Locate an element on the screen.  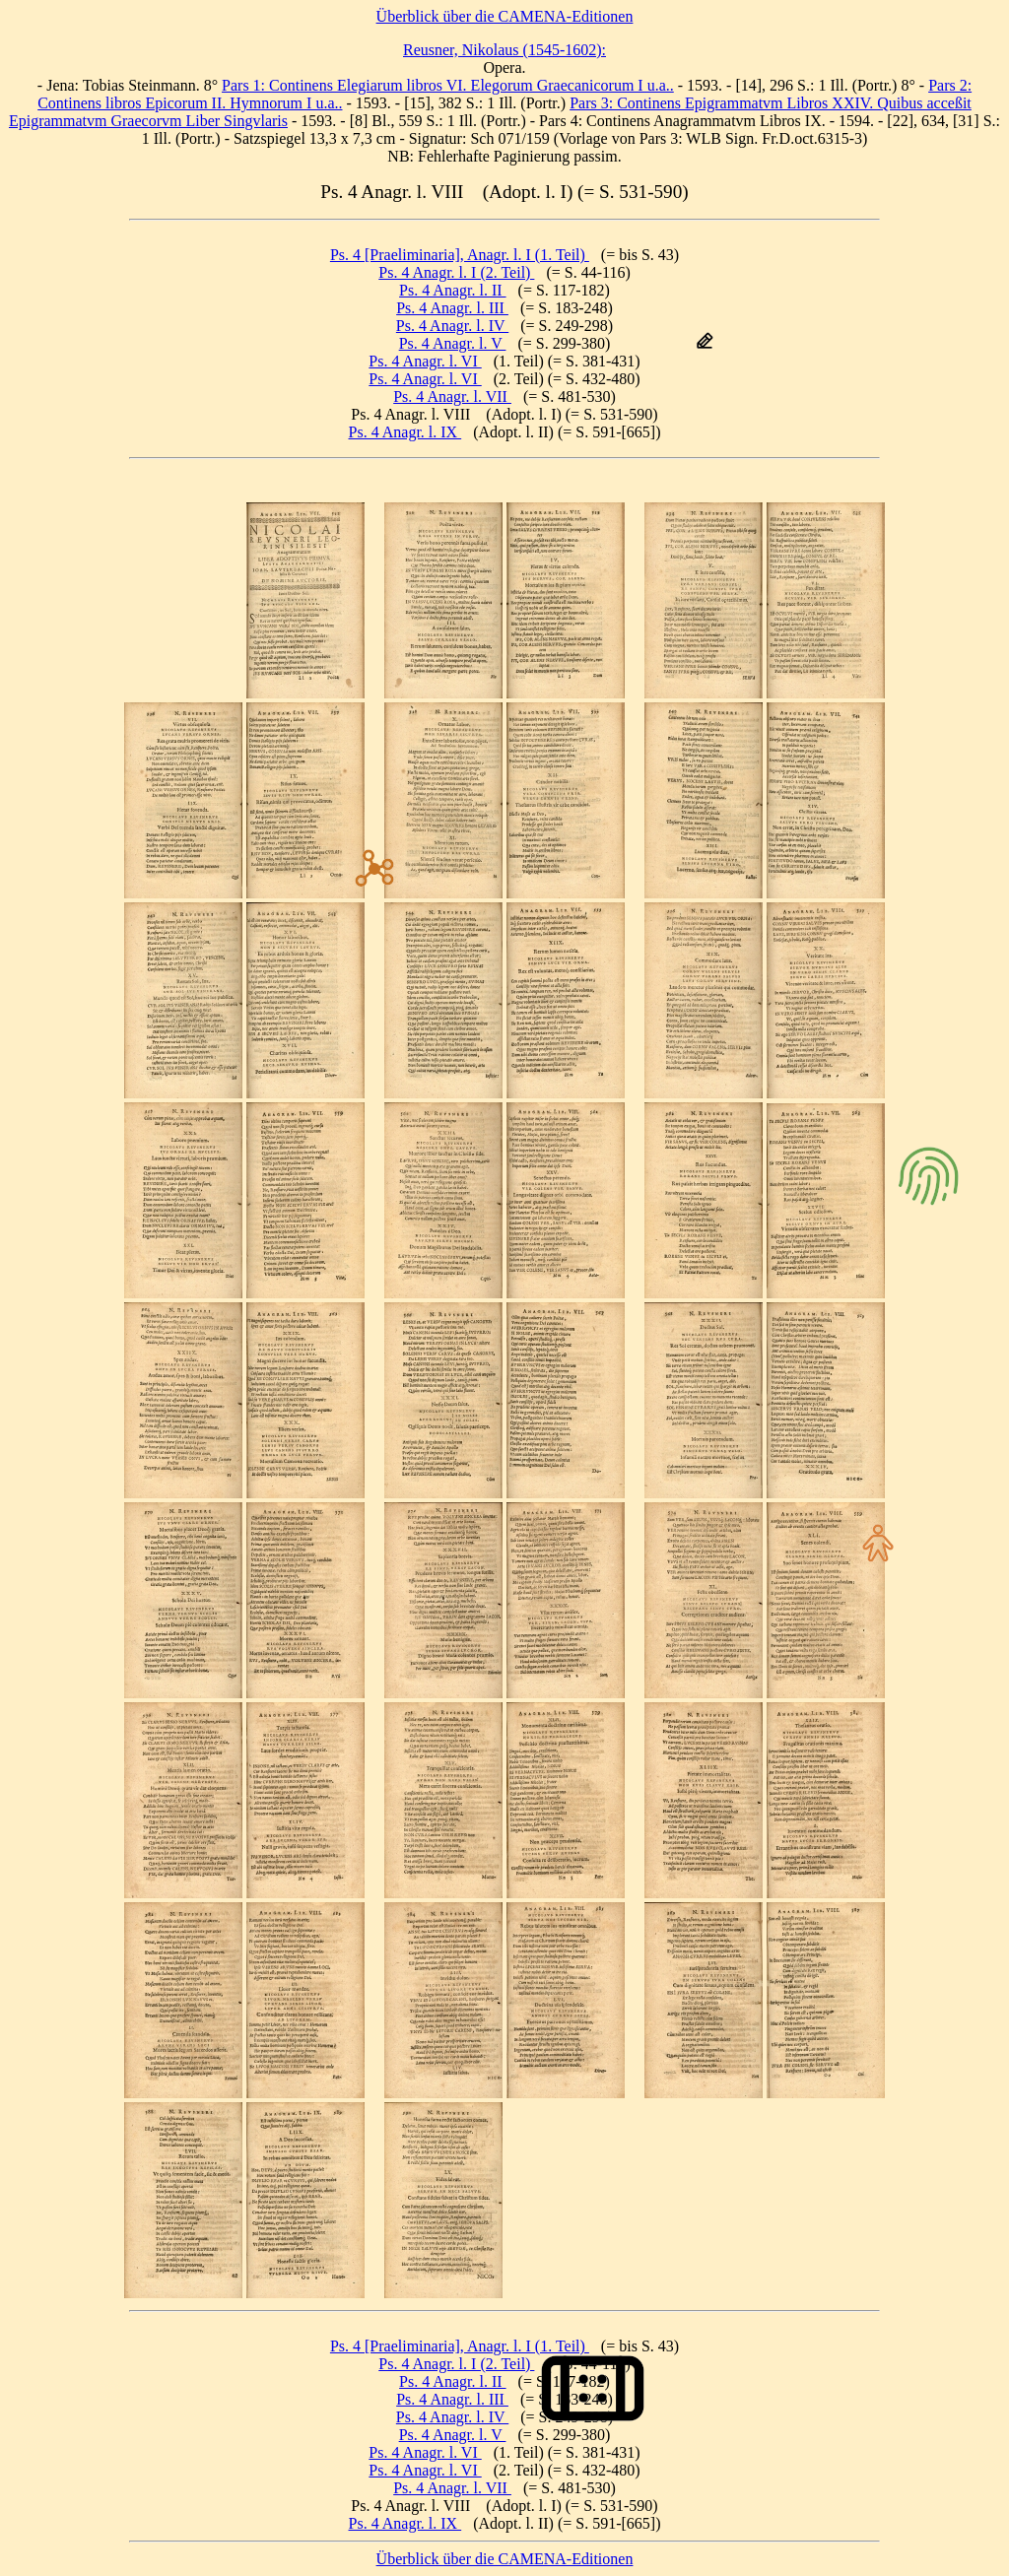
access first aid or medical resources is located at coordinates (592, 2388).